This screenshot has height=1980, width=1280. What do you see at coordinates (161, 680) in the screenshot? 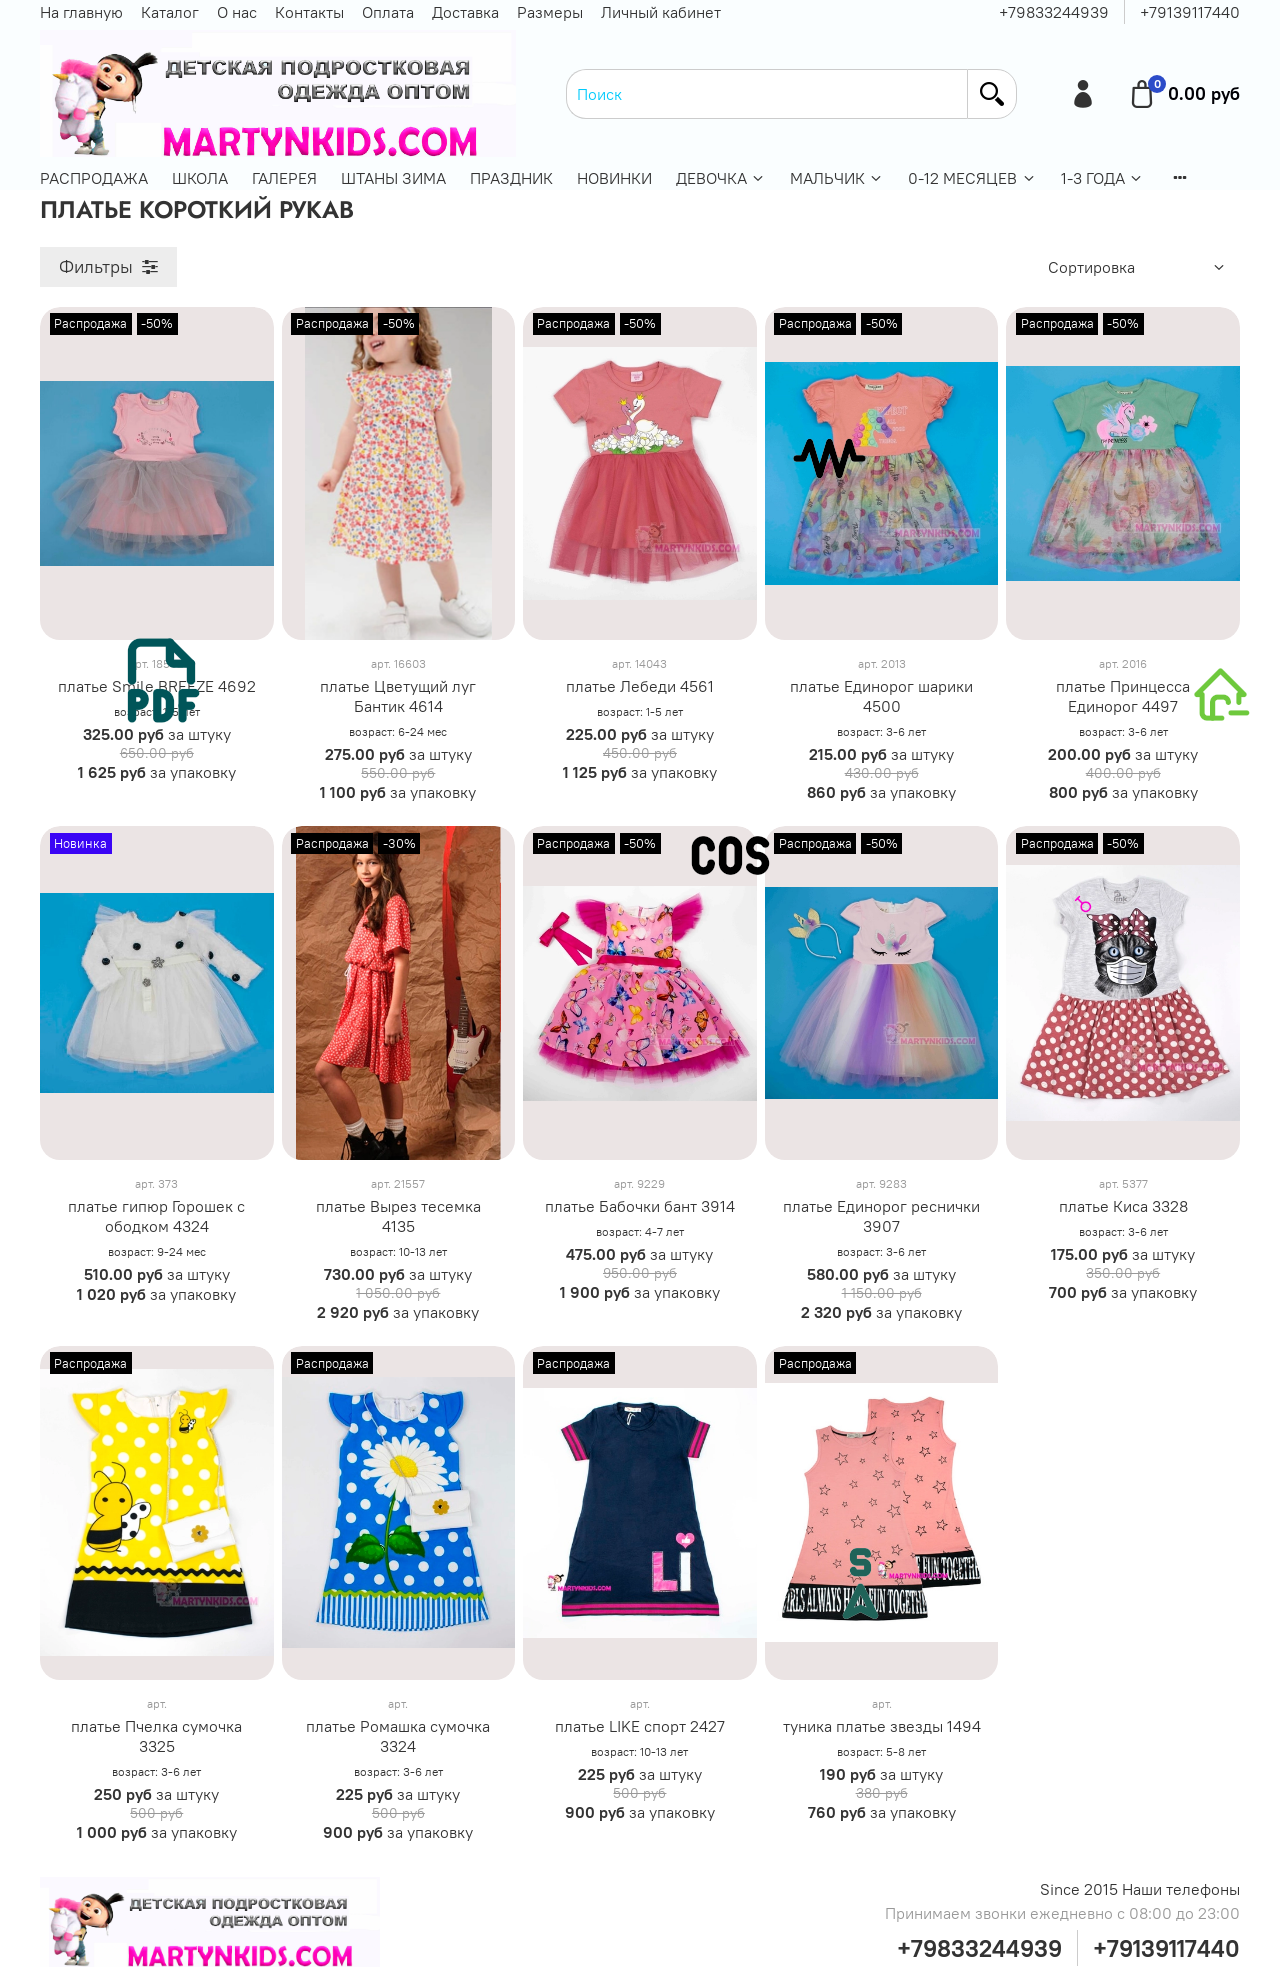
I see `indicates a PDF file type` at bounding box center [161, 680].